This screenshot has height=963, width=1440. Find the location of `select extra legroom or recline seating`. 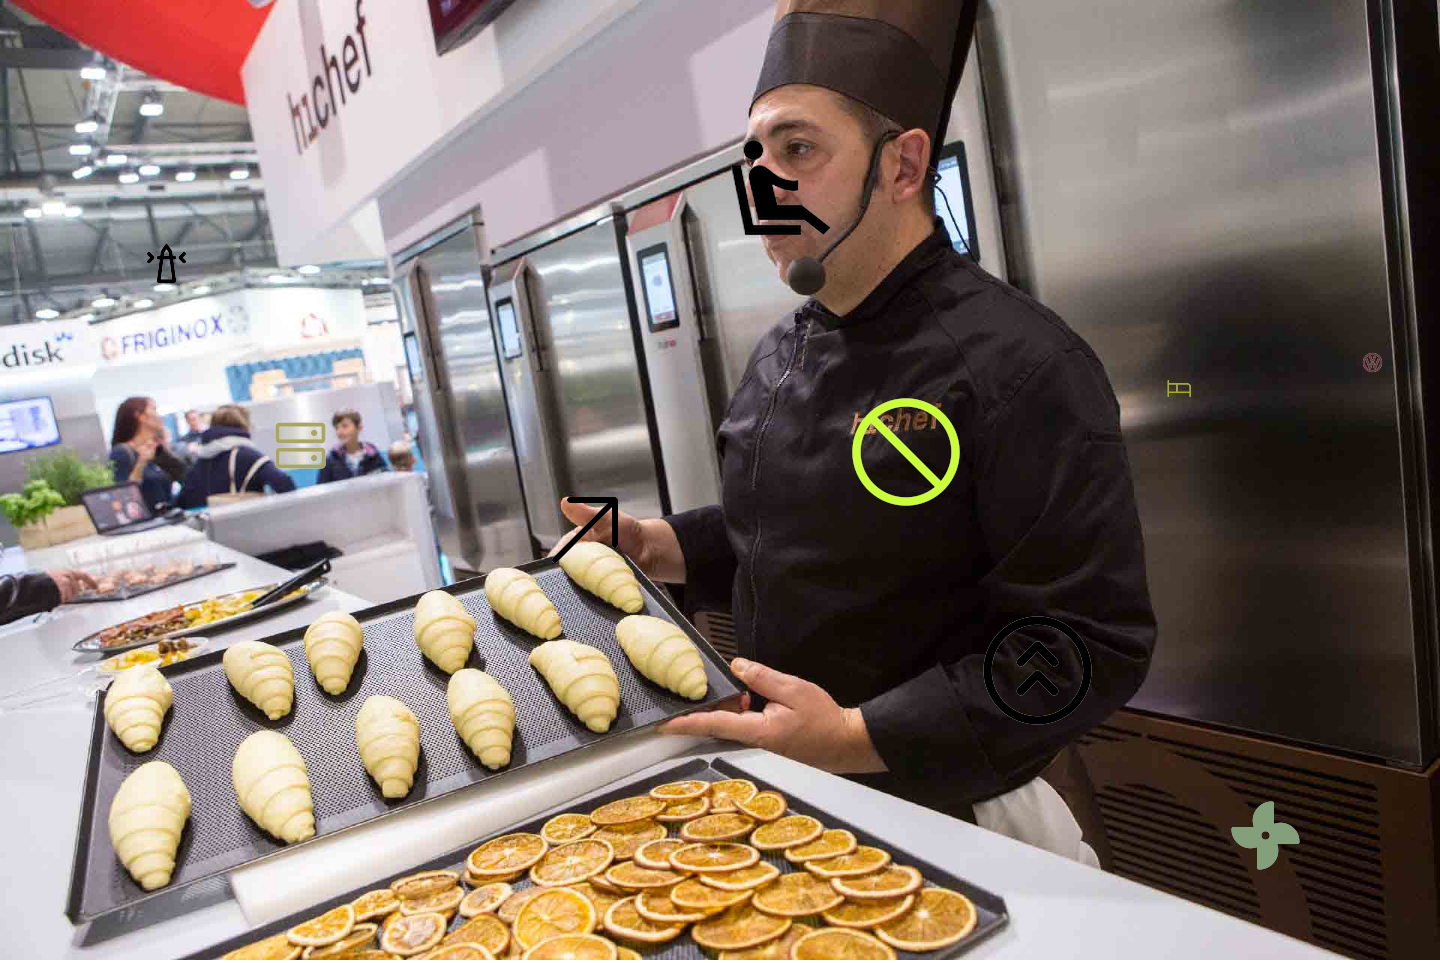

select extra legroom or recline seating is located at coordinates (781, 190).